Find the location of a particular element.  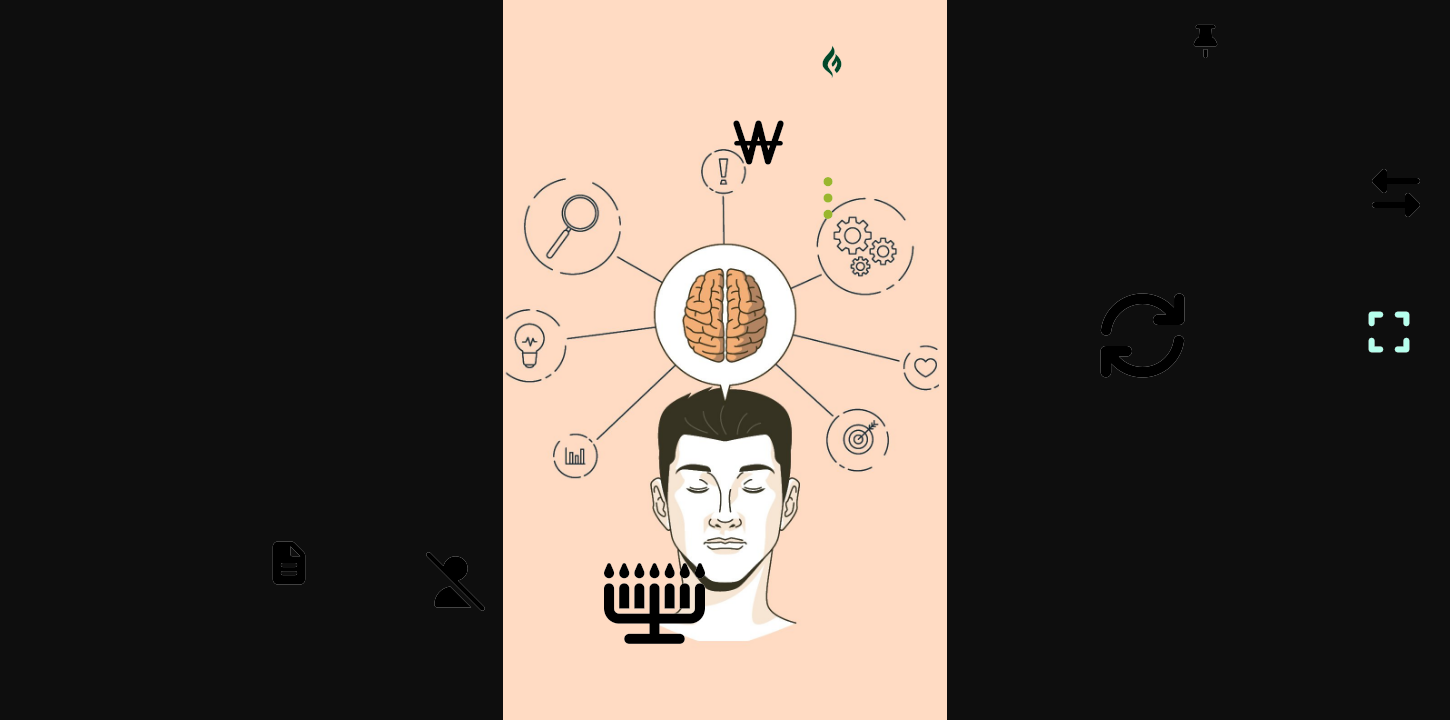

open more options menu is located at coordinates (828, 198).